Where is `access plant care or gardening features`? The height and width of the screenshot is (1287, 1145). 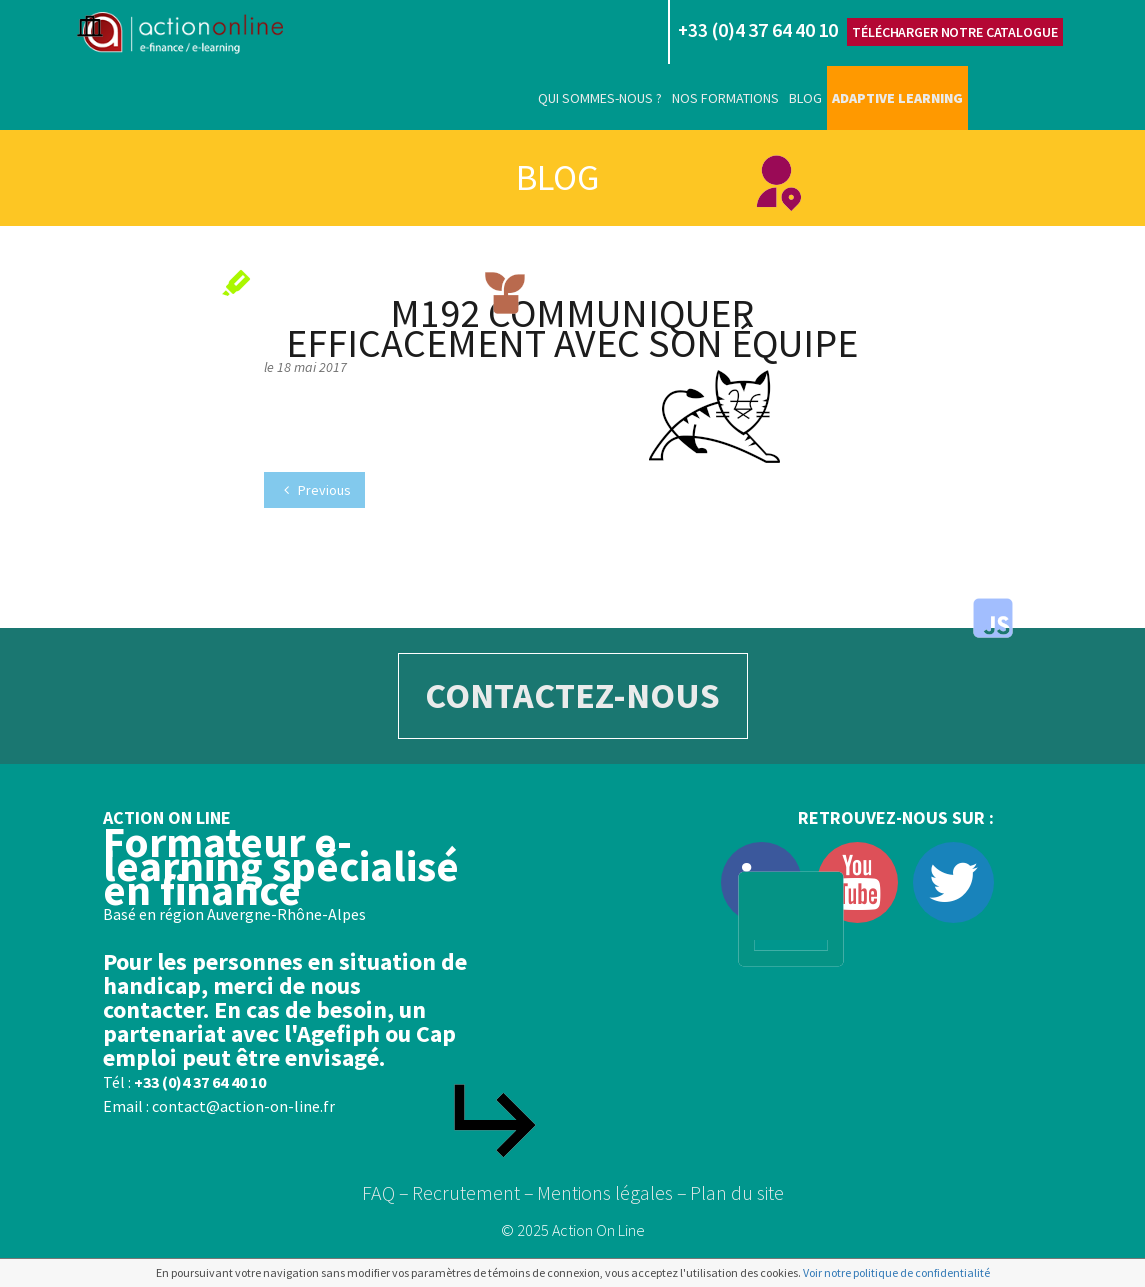
access plant care or gardening features is located at coordinates (506, 293).